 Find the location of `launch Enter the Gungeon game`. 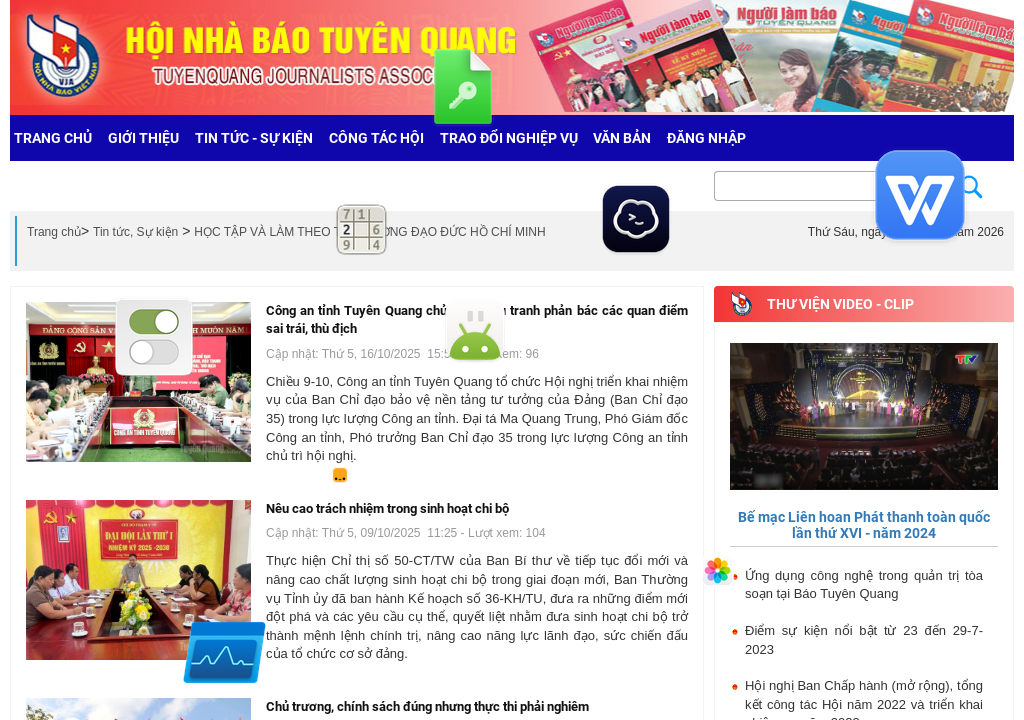

launch Enter the Gungeon game is located at coordinates (340, 475).